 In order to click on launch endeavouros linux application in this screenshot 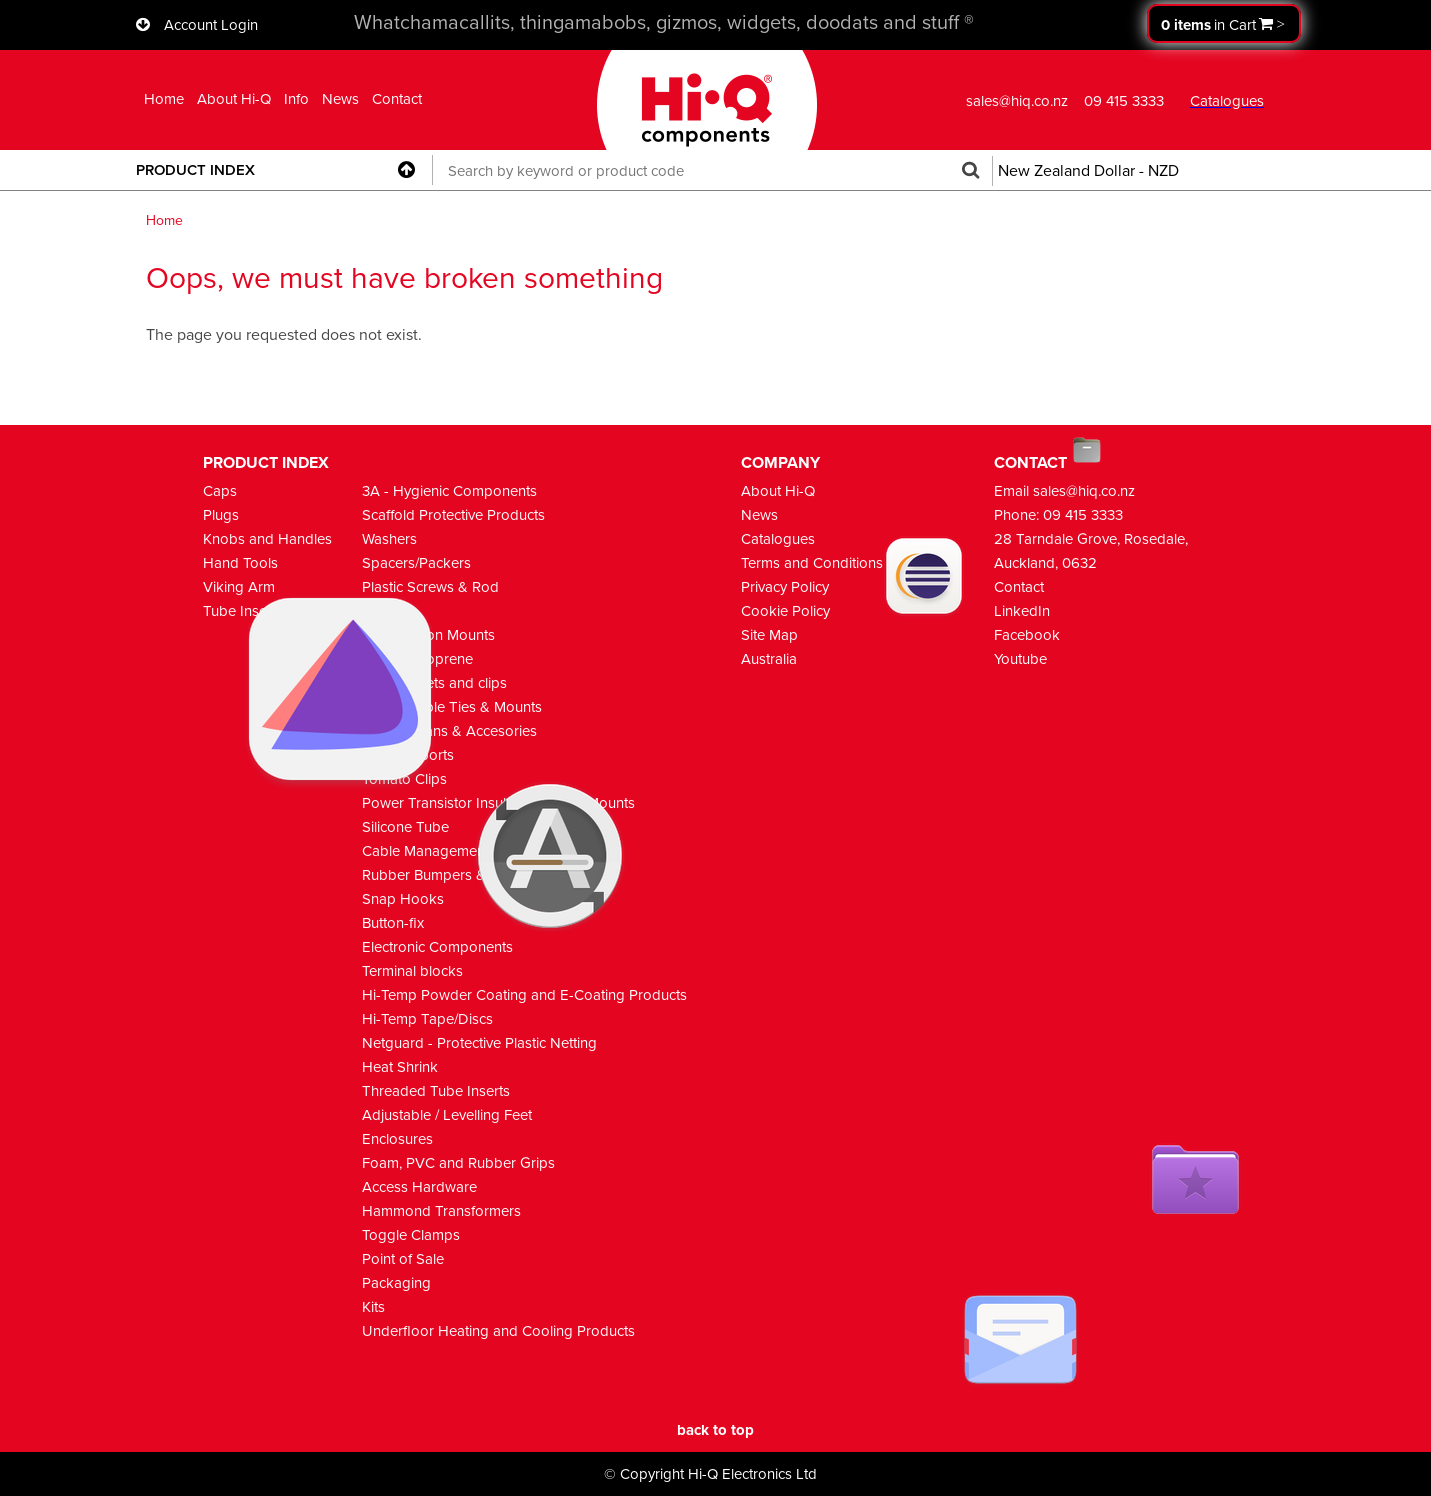, I will do `click(340, 689)`.